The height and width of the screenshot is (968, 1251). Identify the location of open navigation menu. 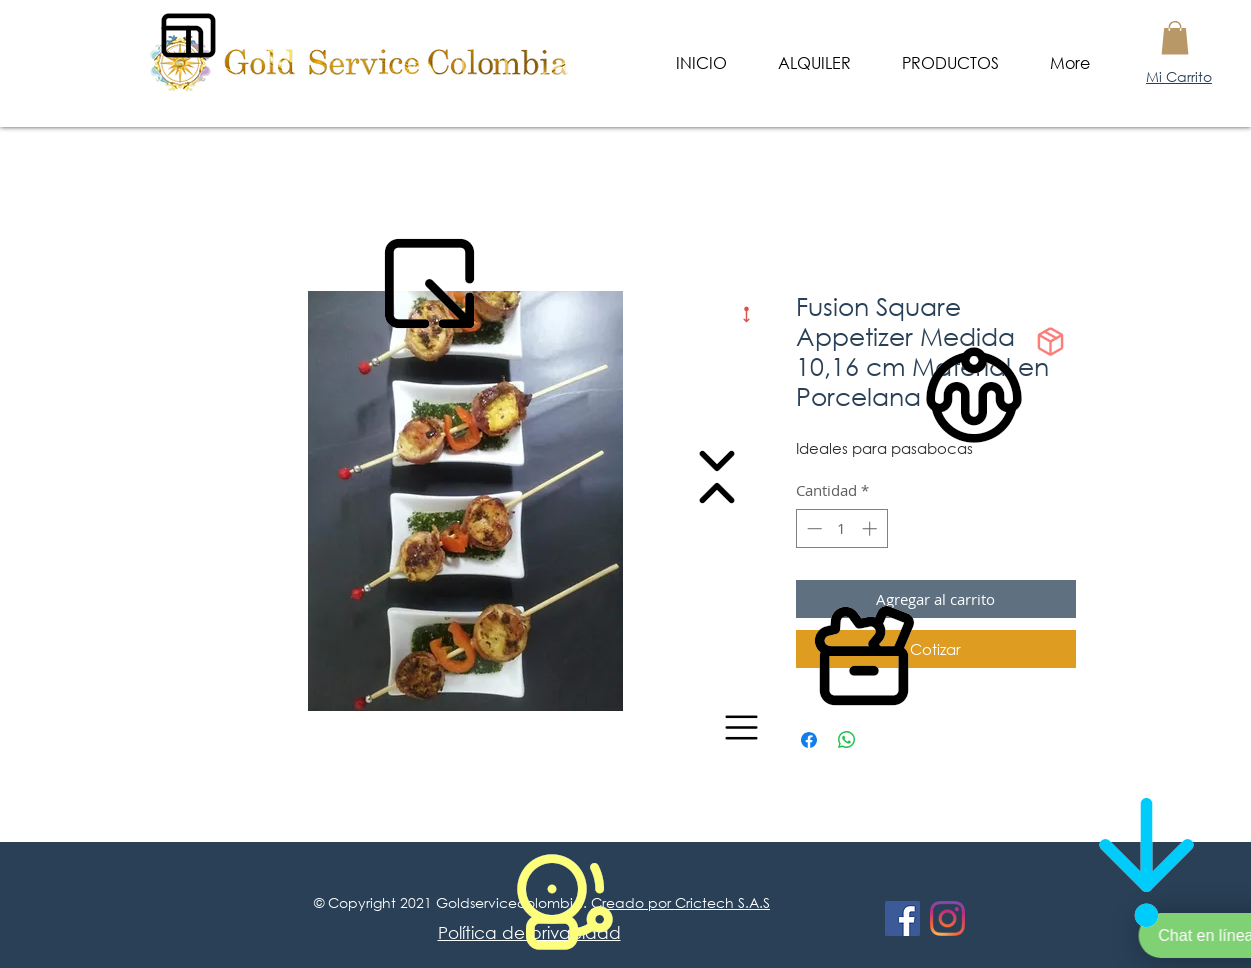
(741, 727).